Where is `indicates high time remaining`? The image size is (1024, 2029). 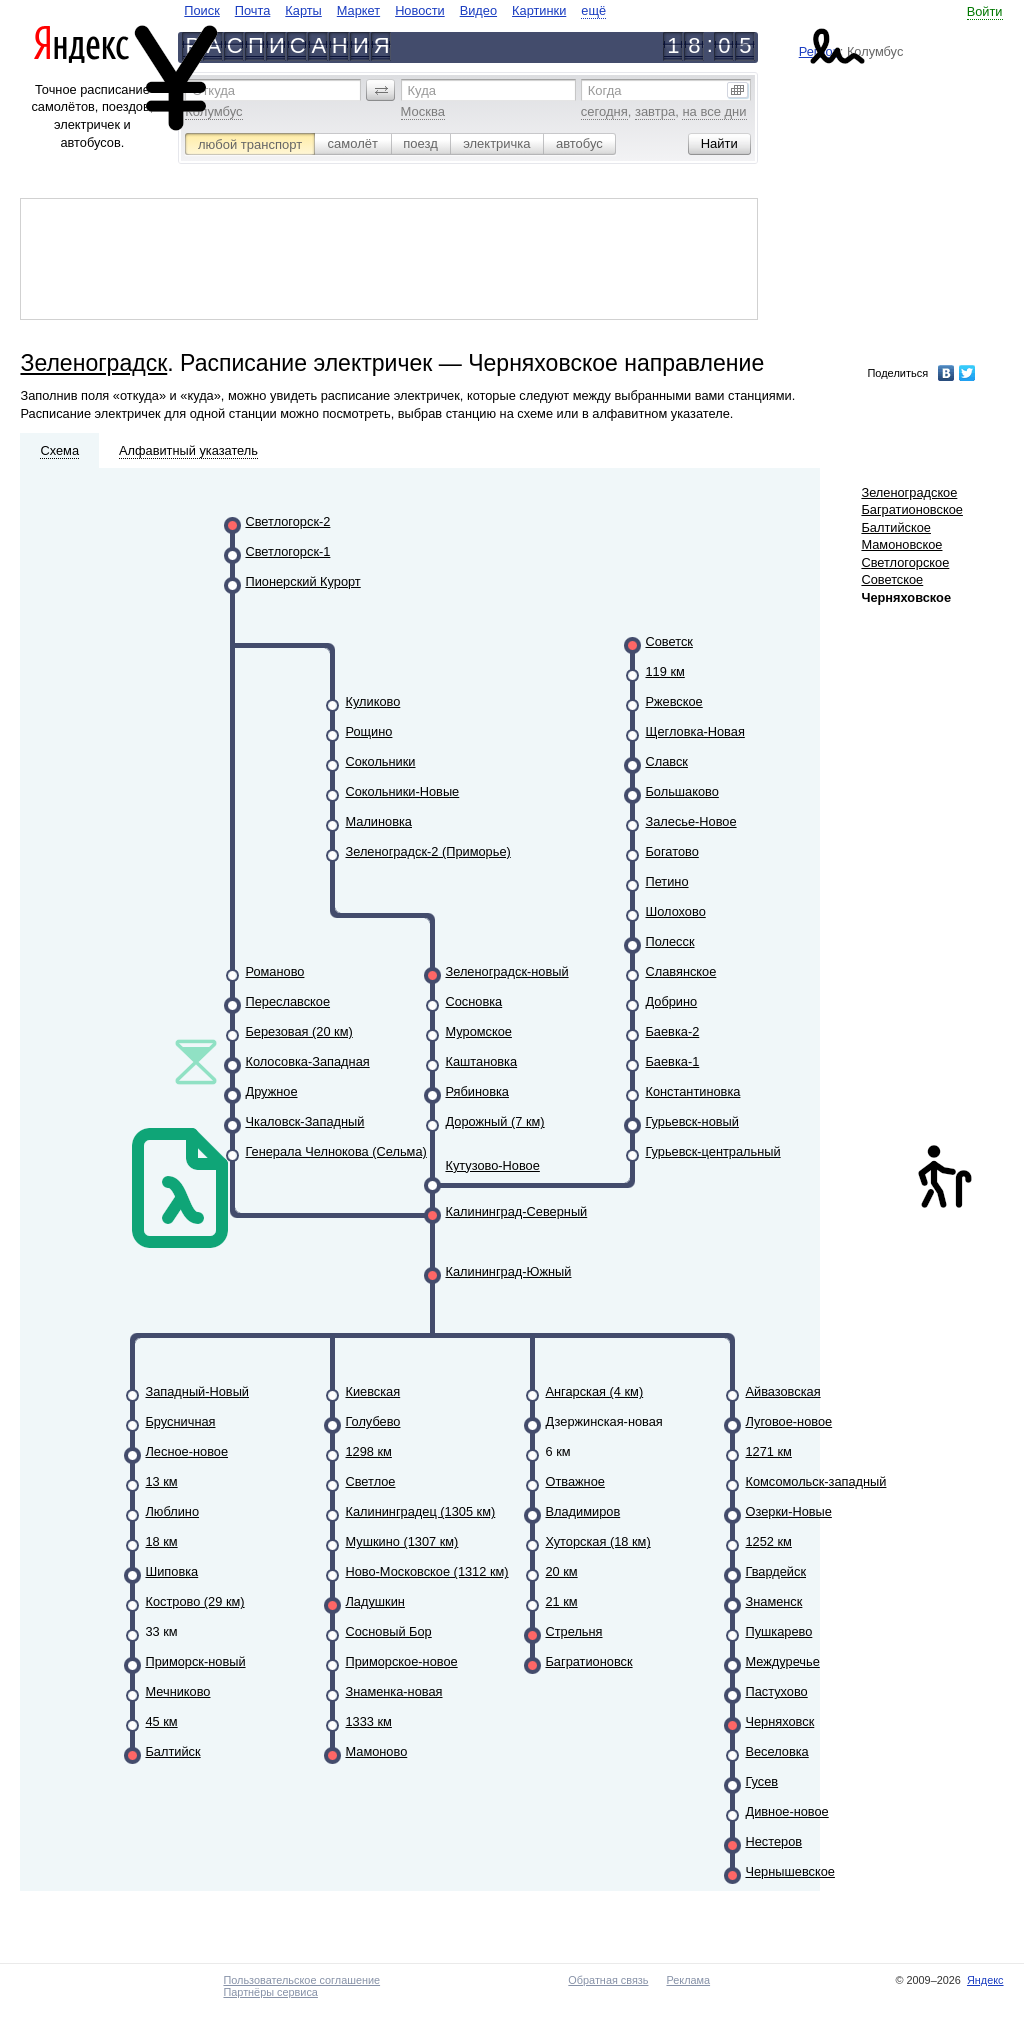
indicates high time remaining is located at coordinates (196, 1062).